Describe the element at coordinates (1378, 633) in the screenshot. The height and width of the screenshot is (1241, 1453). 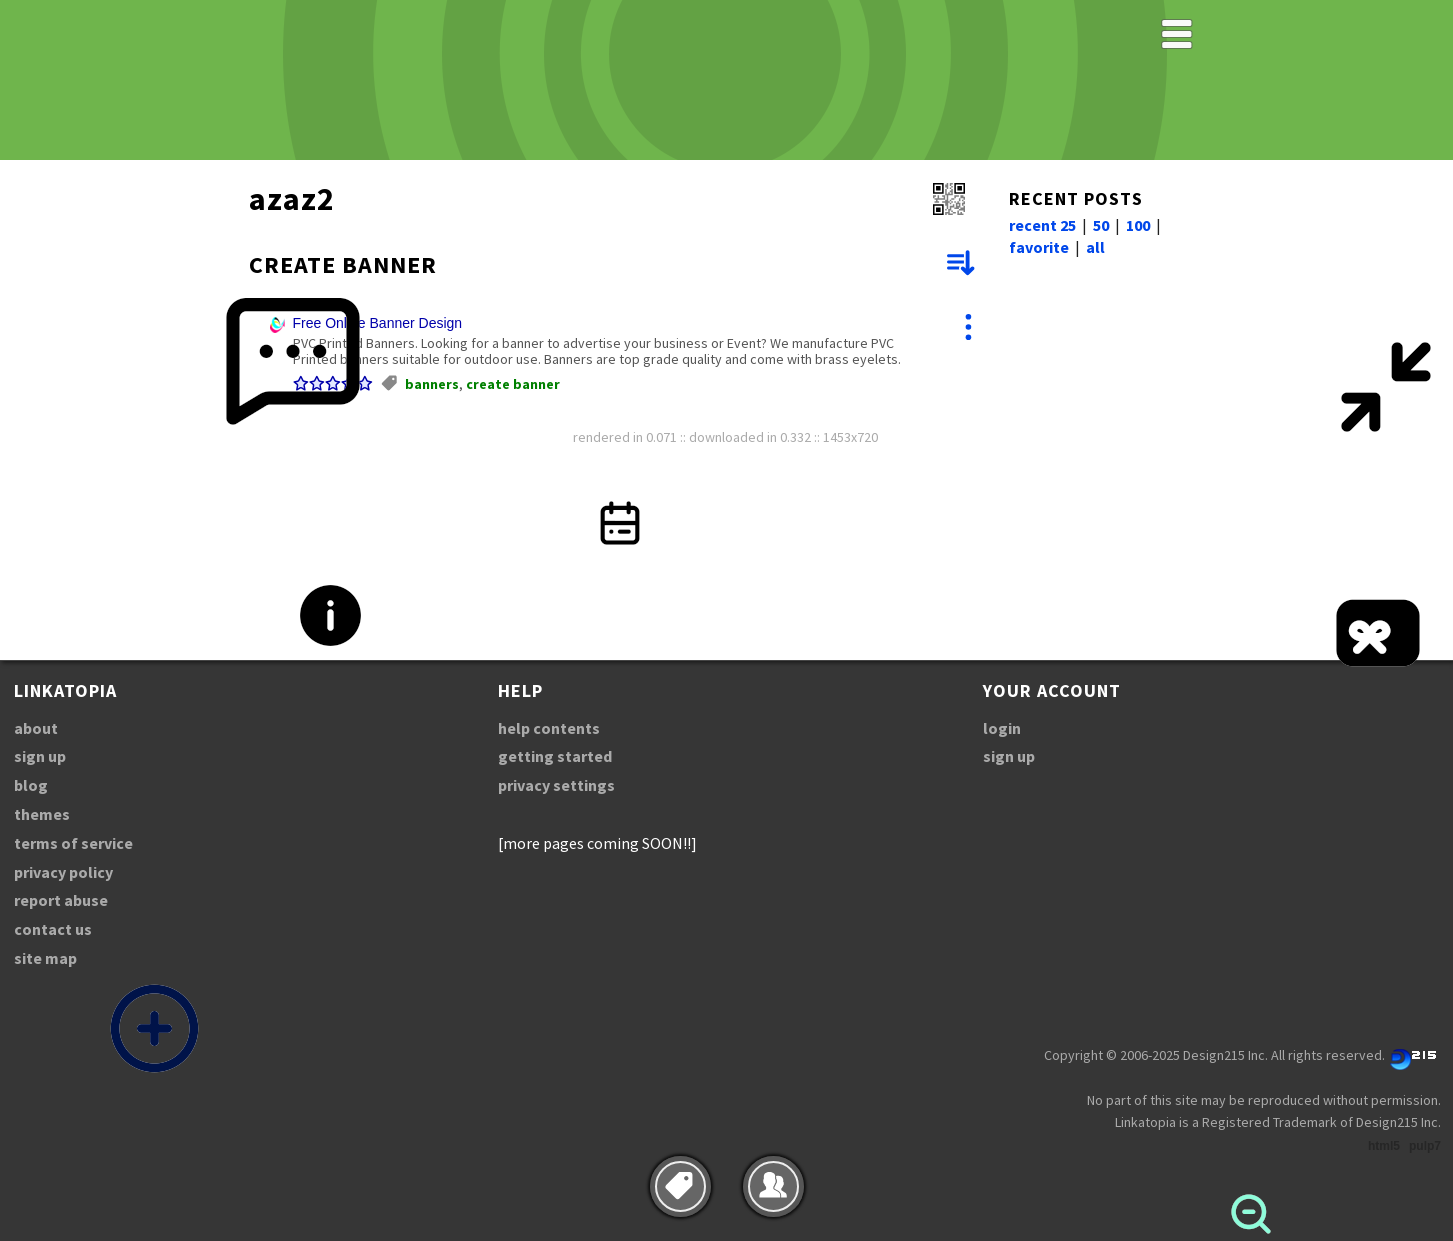
I see `access your gift card balance` at that location.